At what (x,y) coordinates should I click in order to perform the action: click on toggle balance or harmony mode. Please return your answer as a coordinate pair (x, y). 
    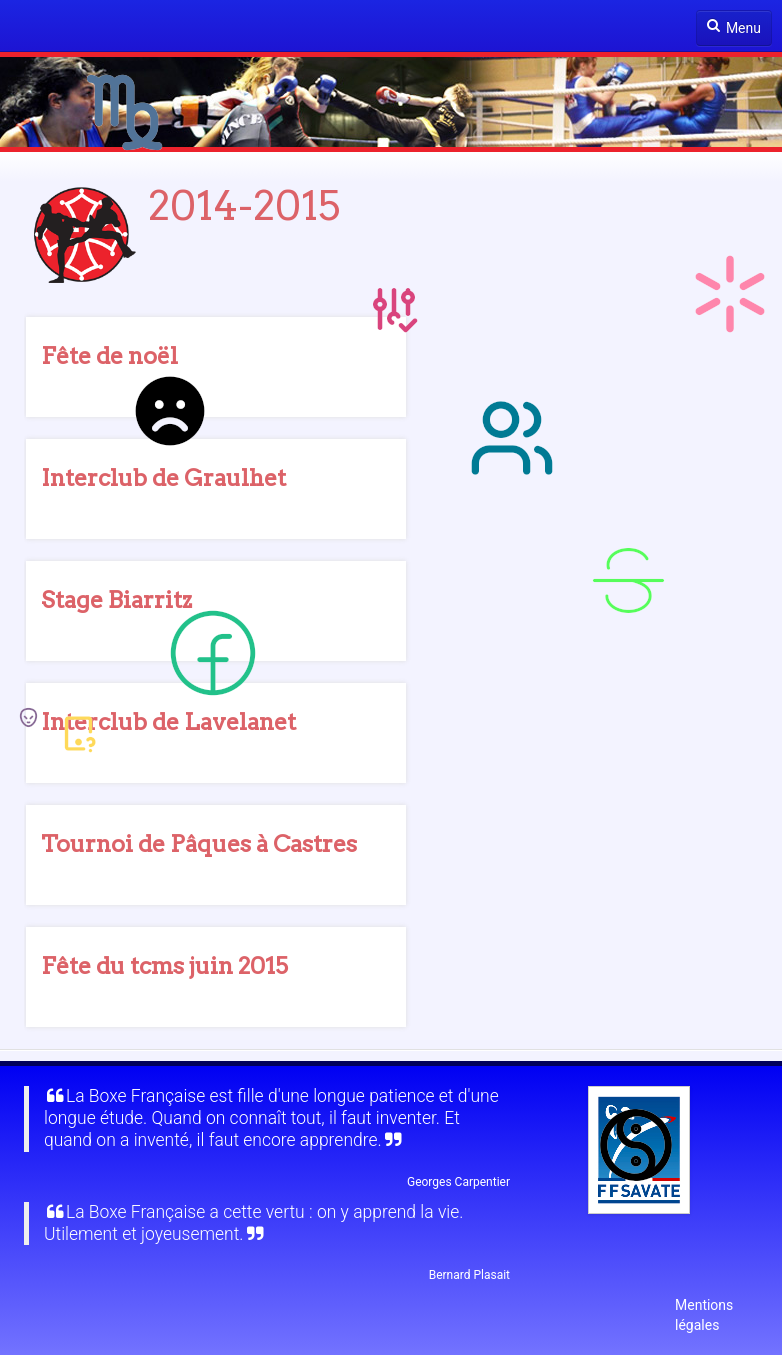
    Looking at the image, I should click on (636, 1145).